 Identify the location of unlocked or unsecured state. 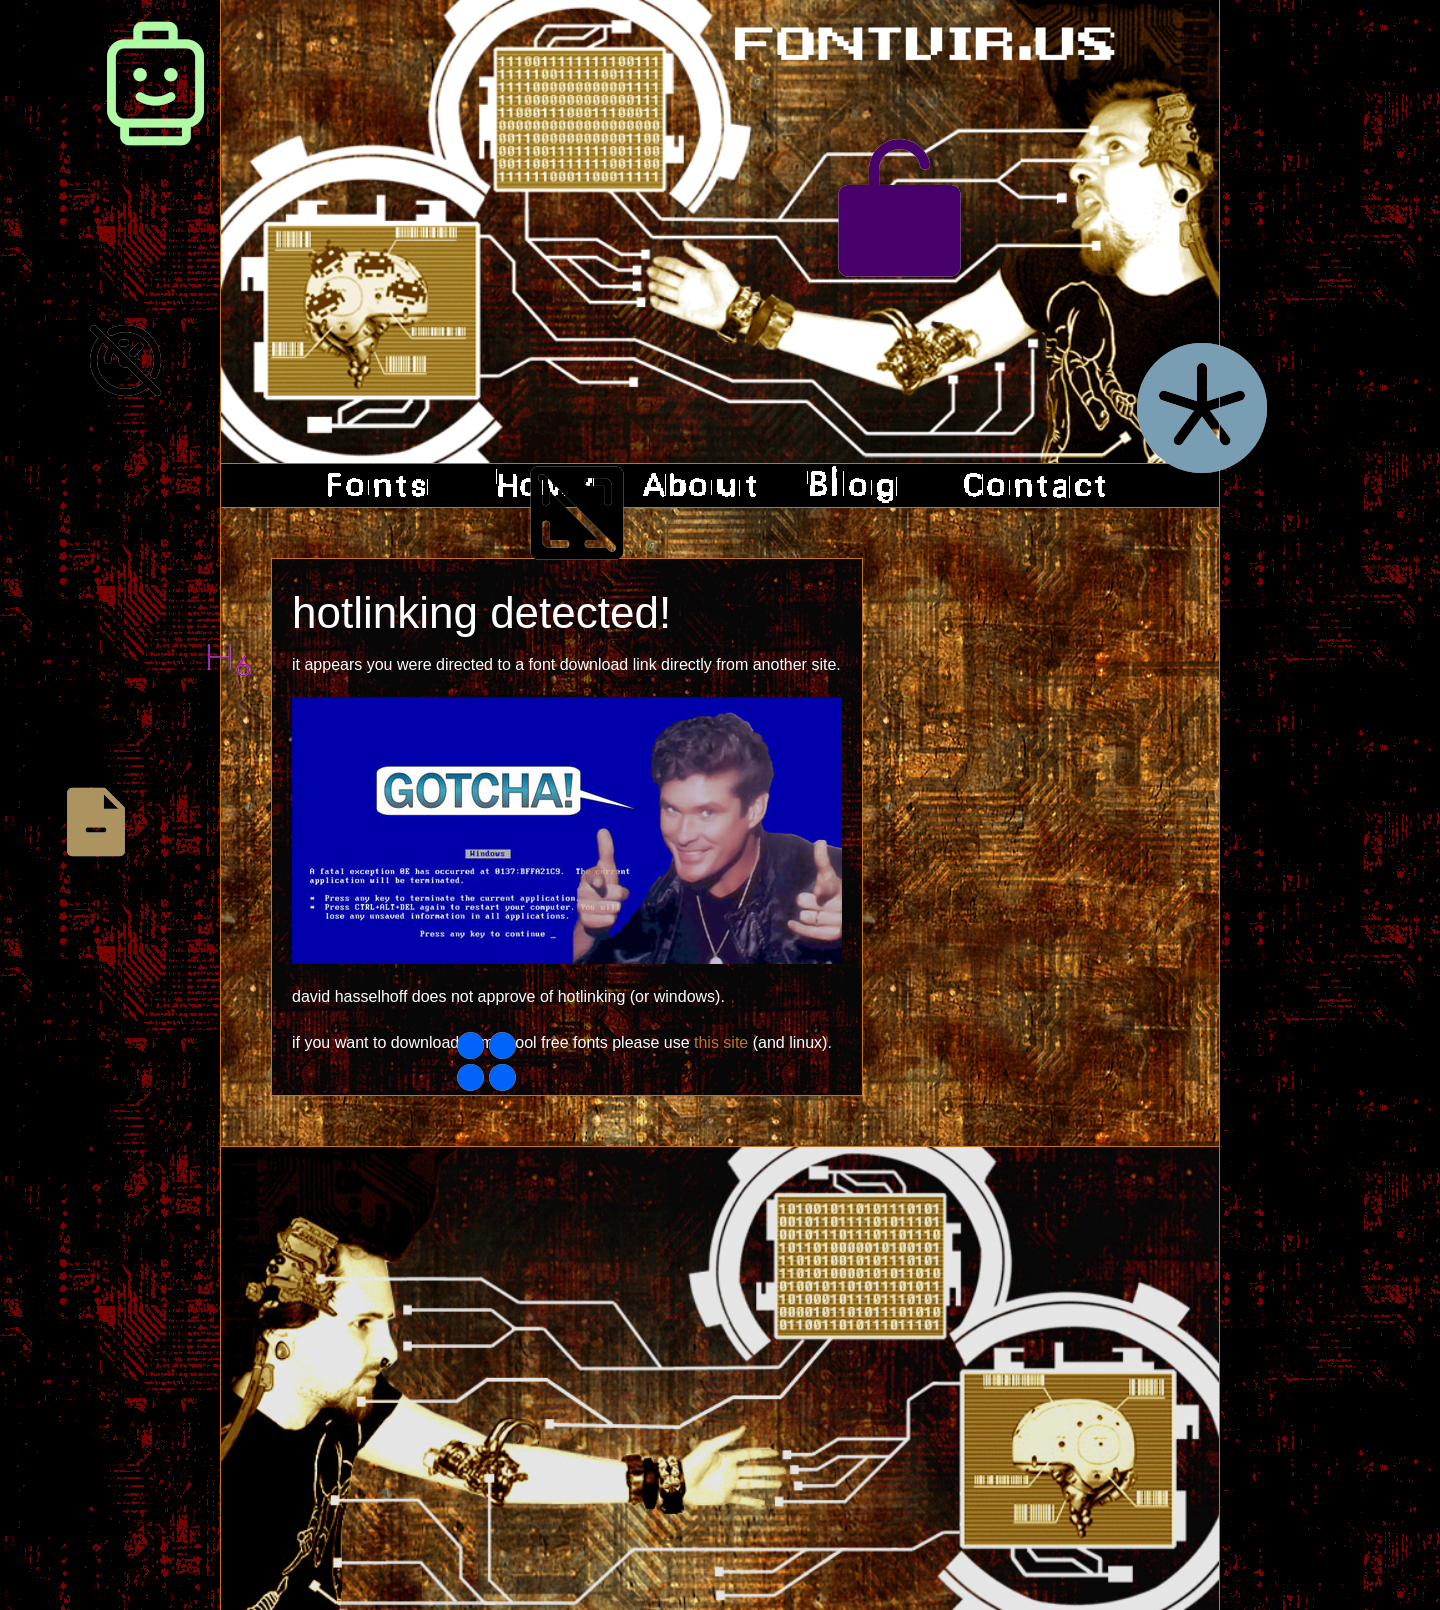
(899, 215).